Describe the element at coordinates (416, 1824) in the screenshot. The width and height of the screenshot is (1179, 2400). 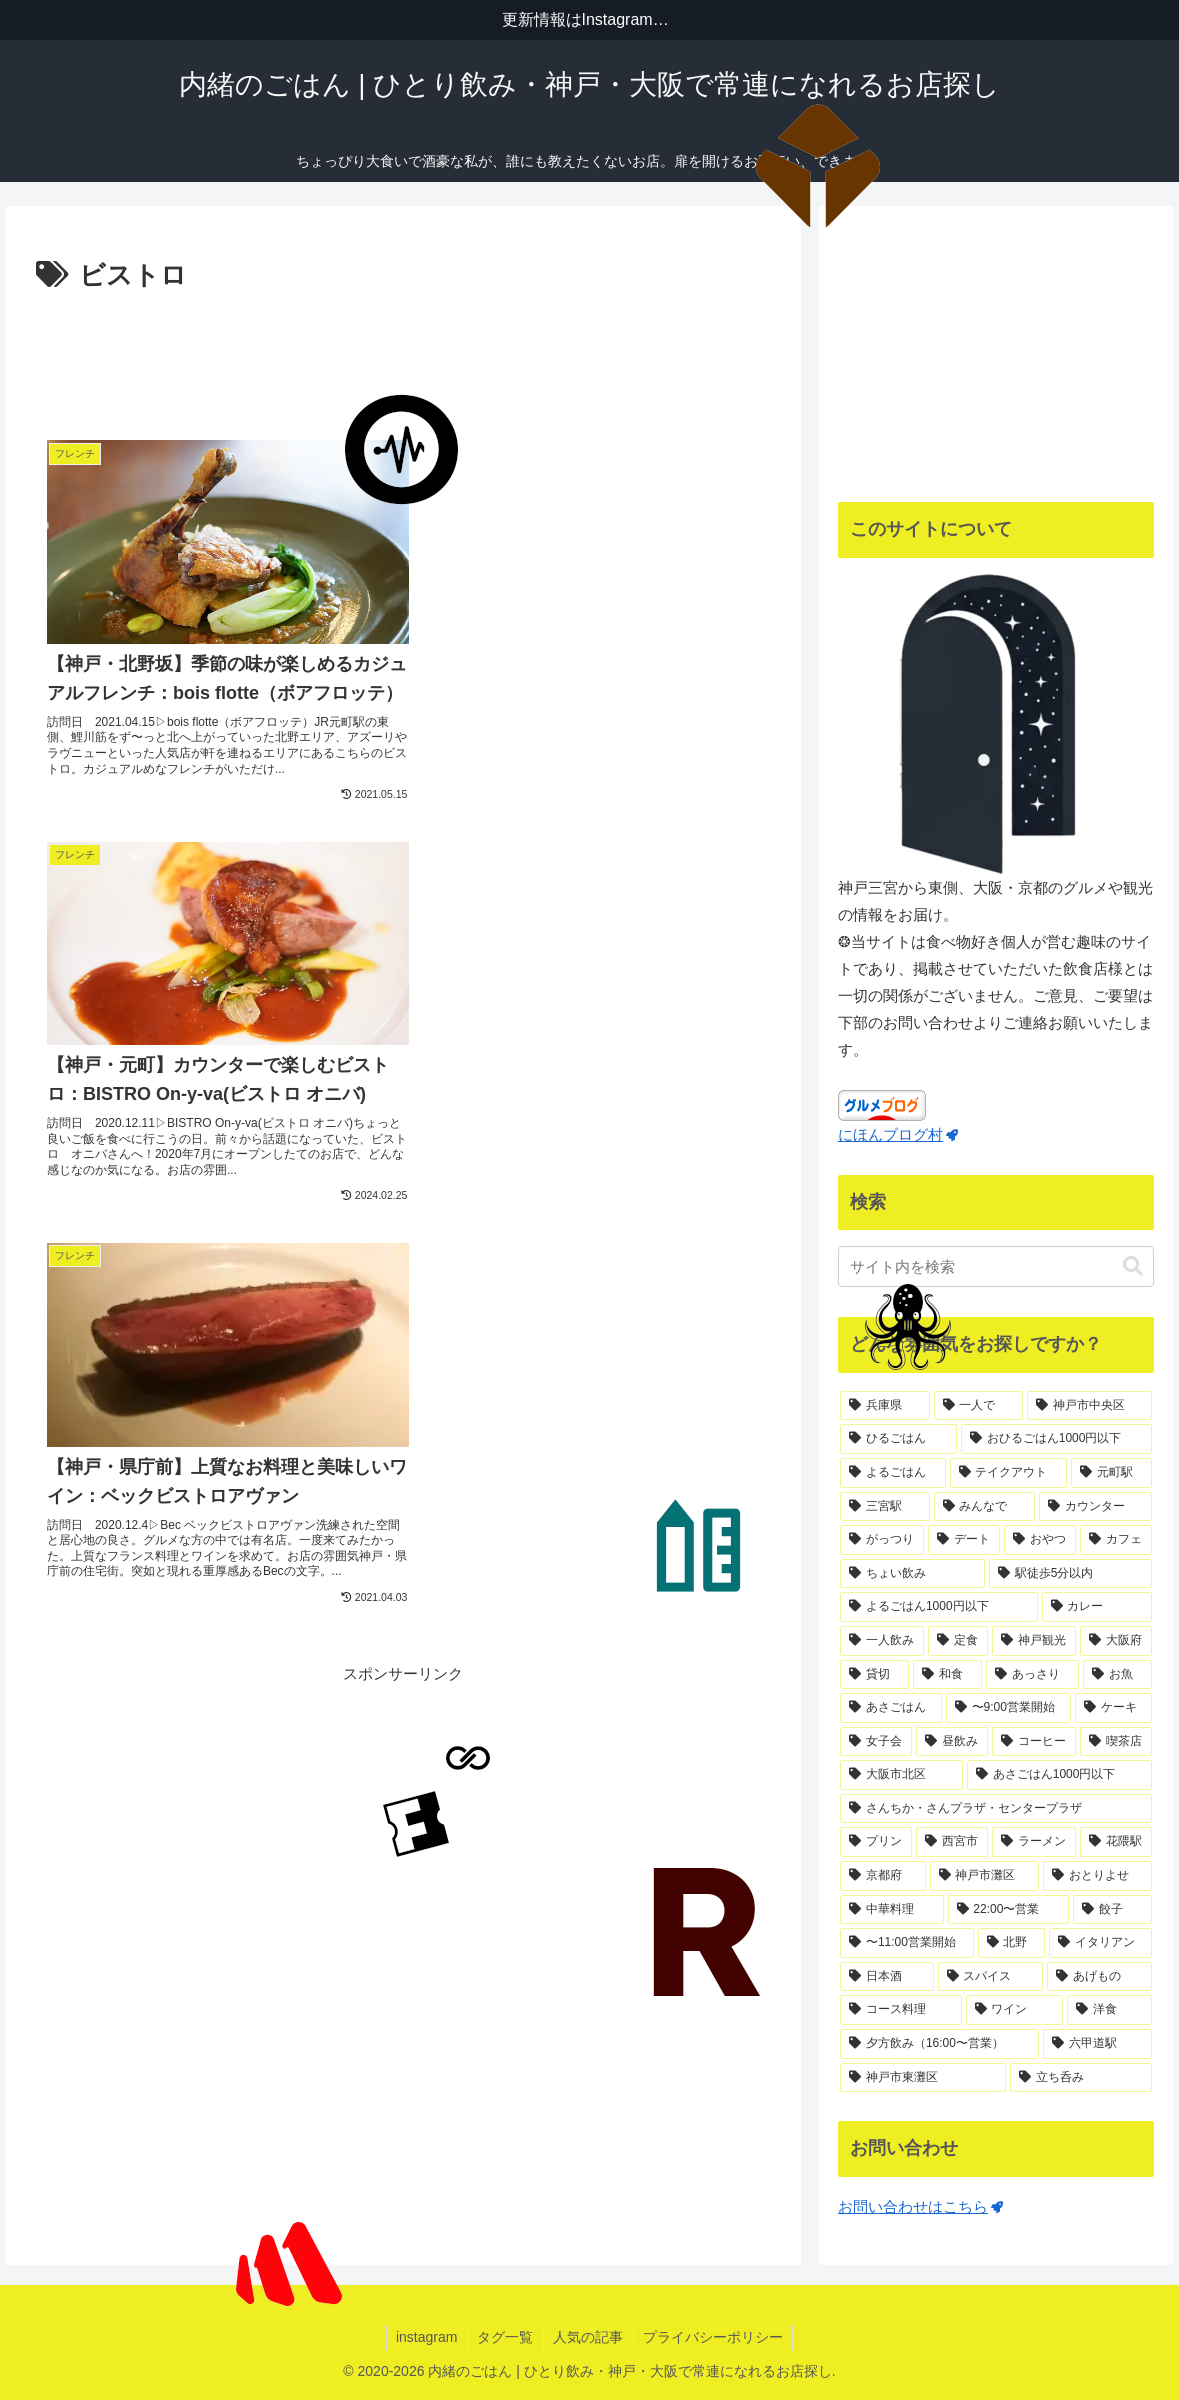
I see `open the Fandango app for movie tickets` at that location.